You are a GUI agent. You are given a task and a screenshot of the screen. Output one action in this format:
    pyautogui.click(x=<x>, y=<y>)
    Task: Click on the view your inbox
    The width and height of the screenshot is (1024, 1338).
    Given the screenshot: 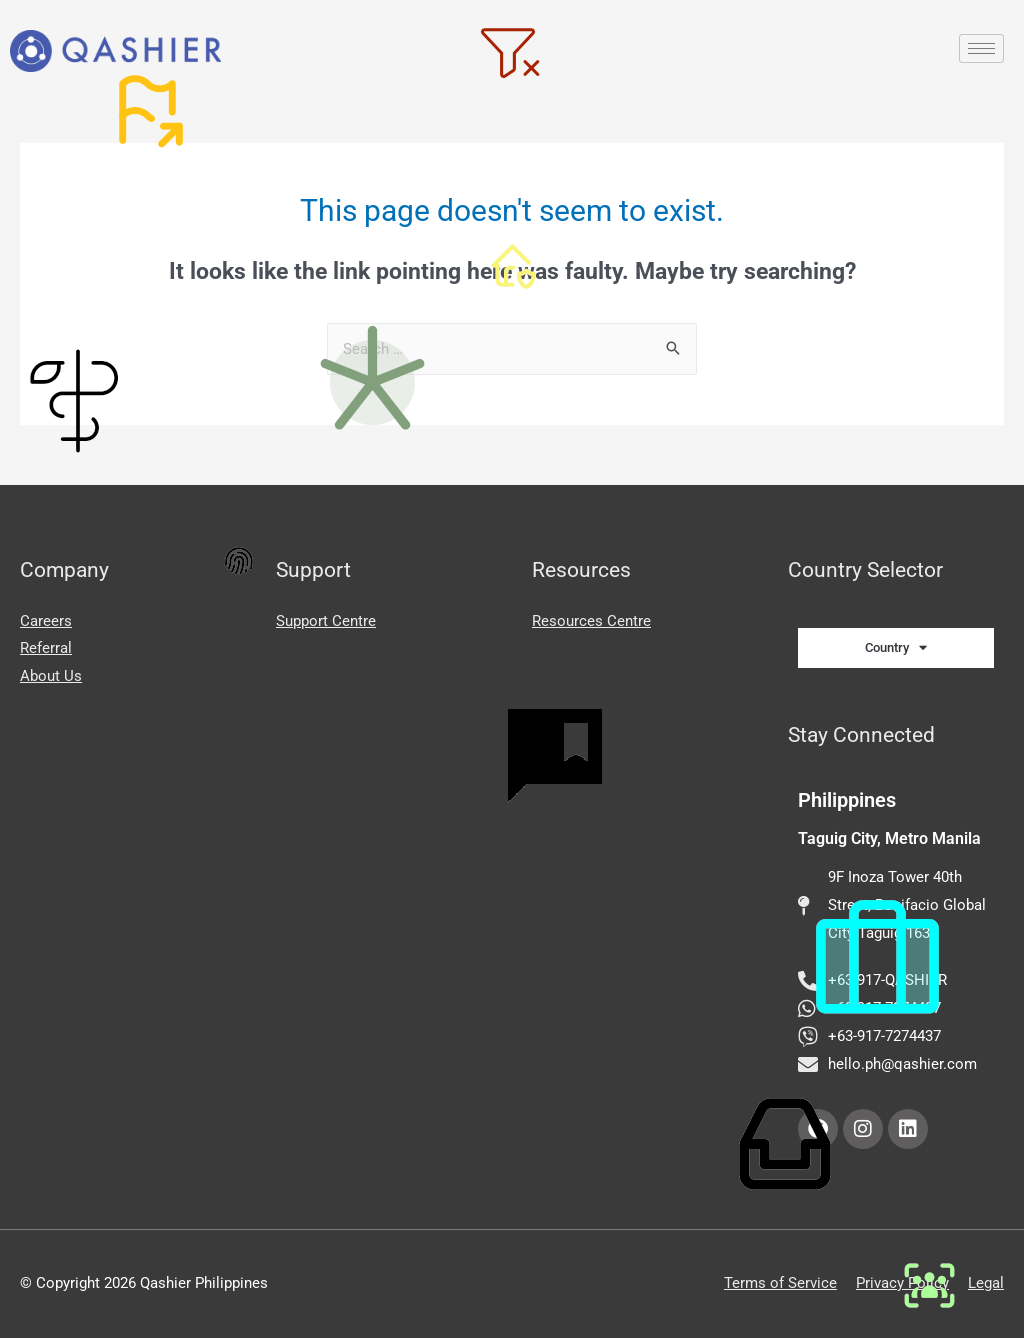 What is the action you would take?
    pyautogui.click(x=785, y=1144)
    